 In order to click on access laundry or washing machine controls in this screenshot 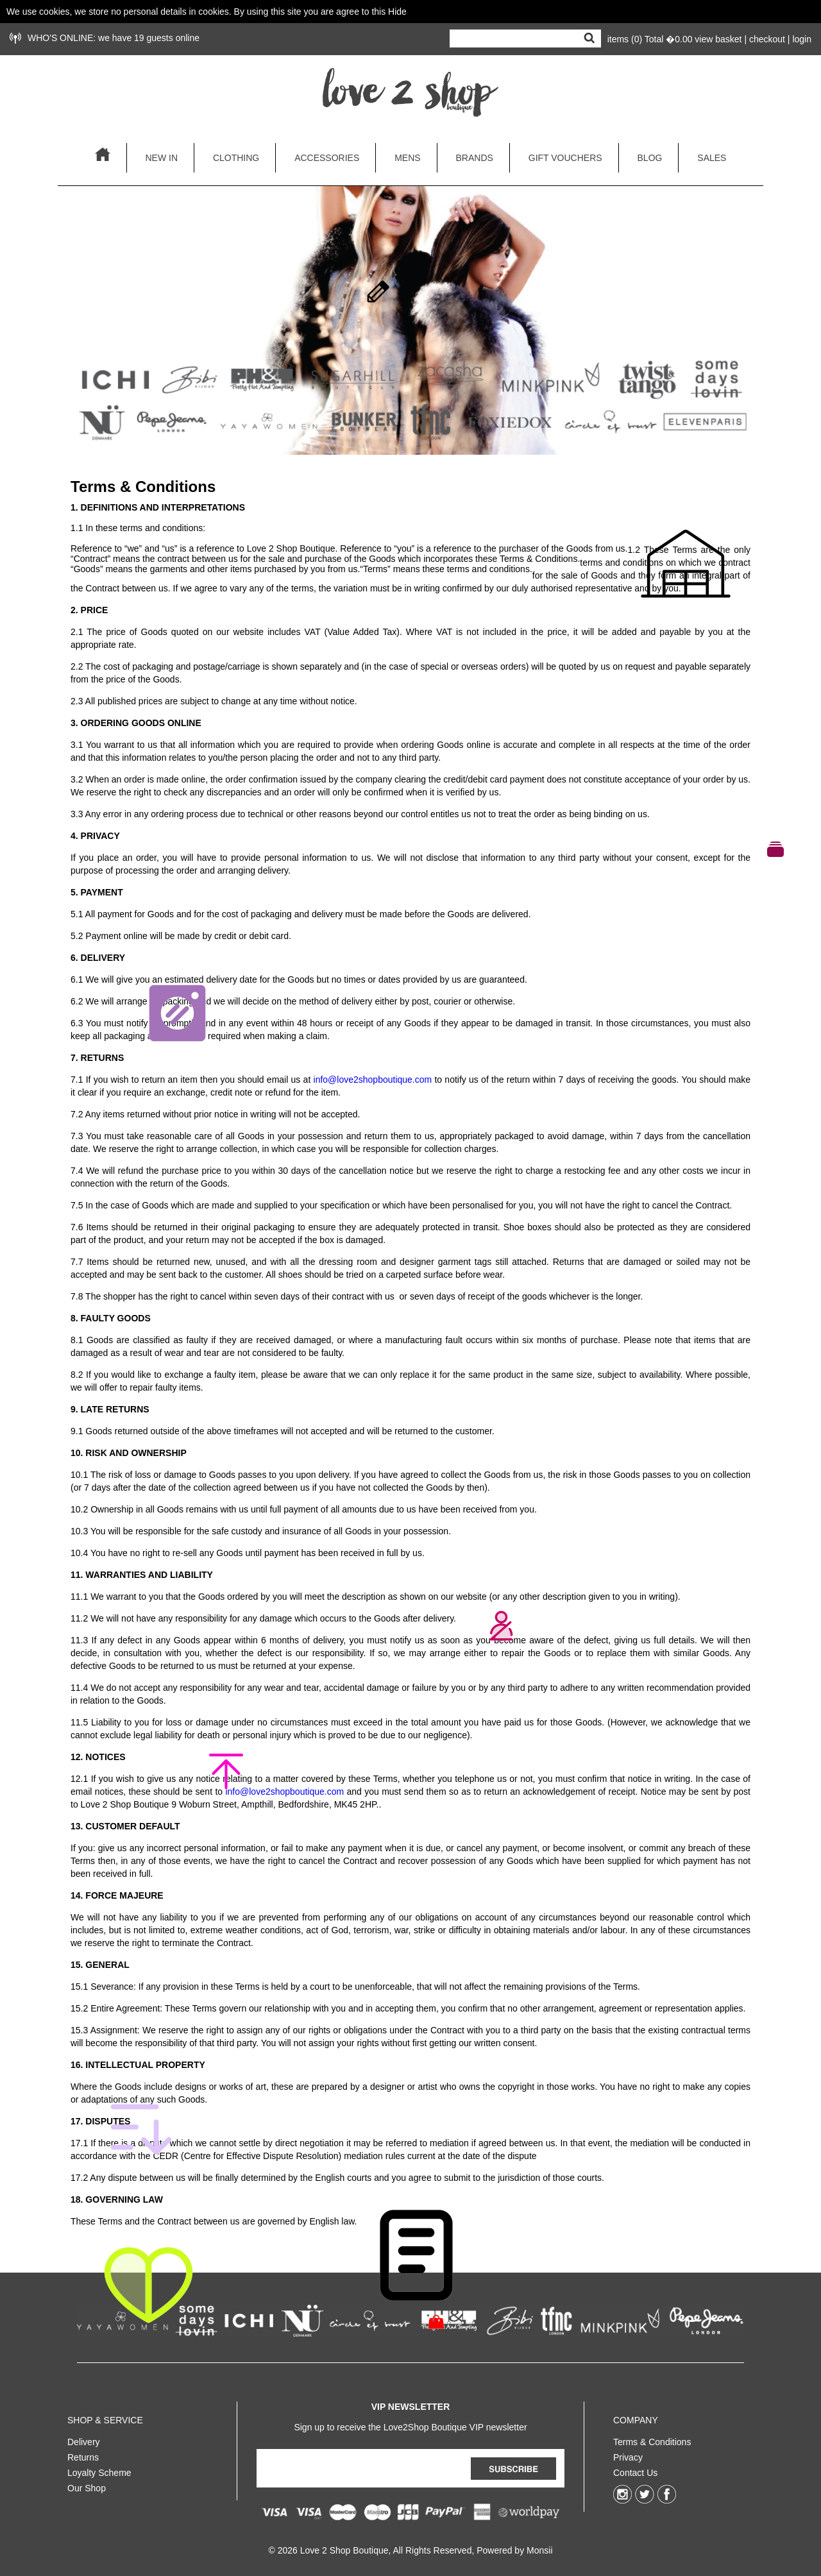, I will do `click(177, 1013)`.